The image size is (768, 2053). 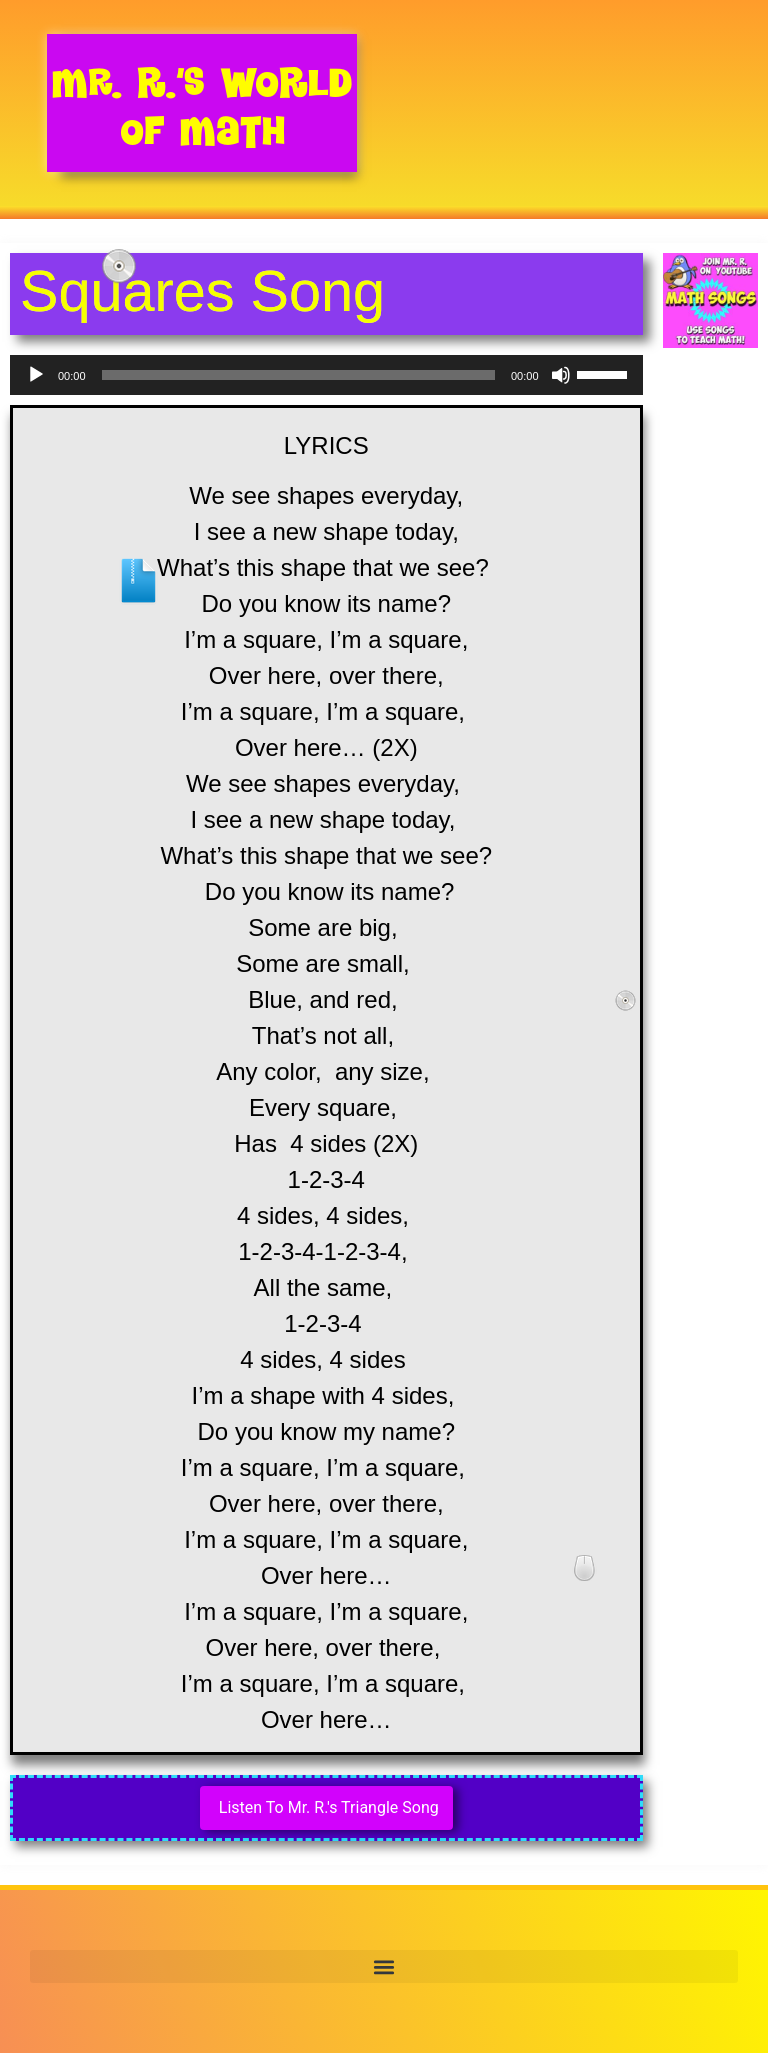 What do you see at coordinates (625, 1000) in the screenshot?
I see `unmount or eject a CD/DVD disc` at bounding box center [625, 1000].